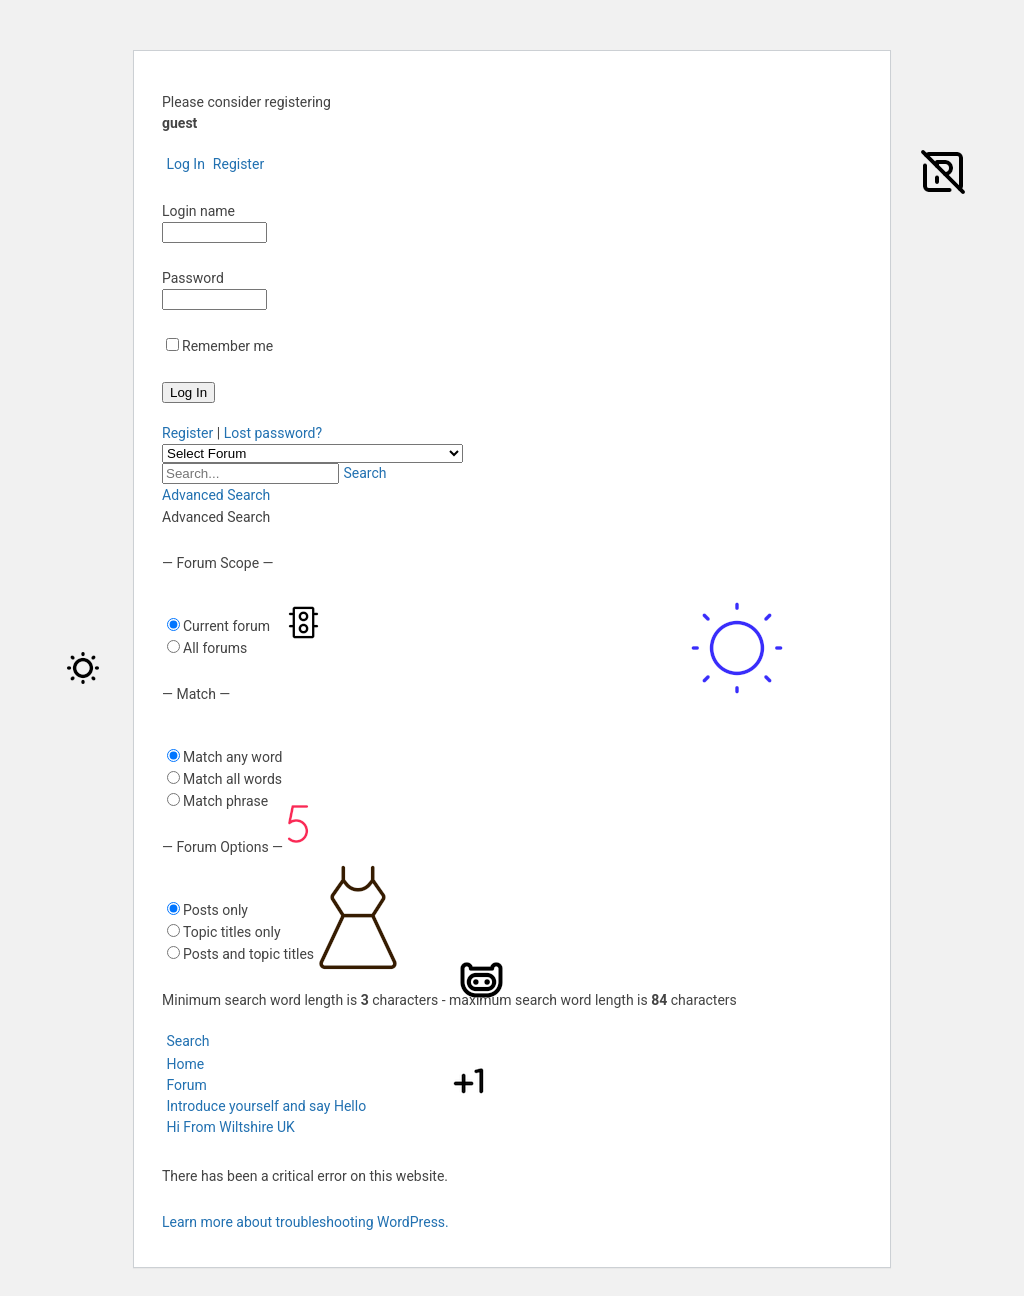 The height and width of the screenshot is (1296, 1024). I want to click on indicates the number five in a list or sequence, so click(298, 824).